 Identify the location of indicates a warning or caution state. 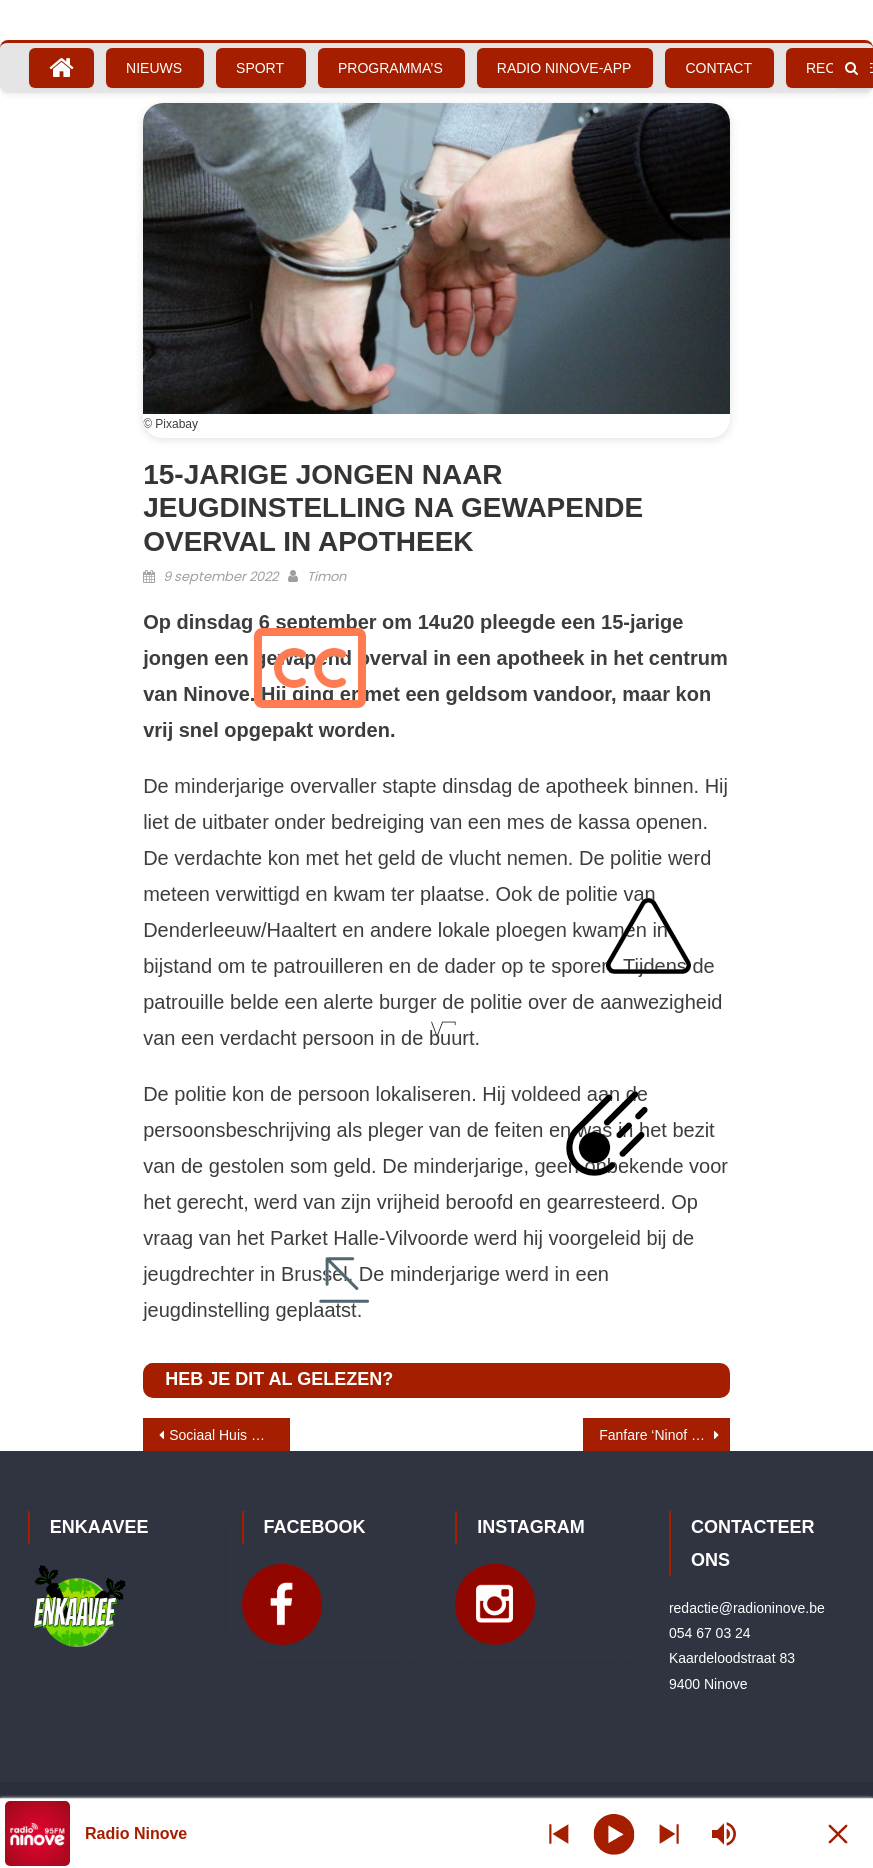
(648, 937).